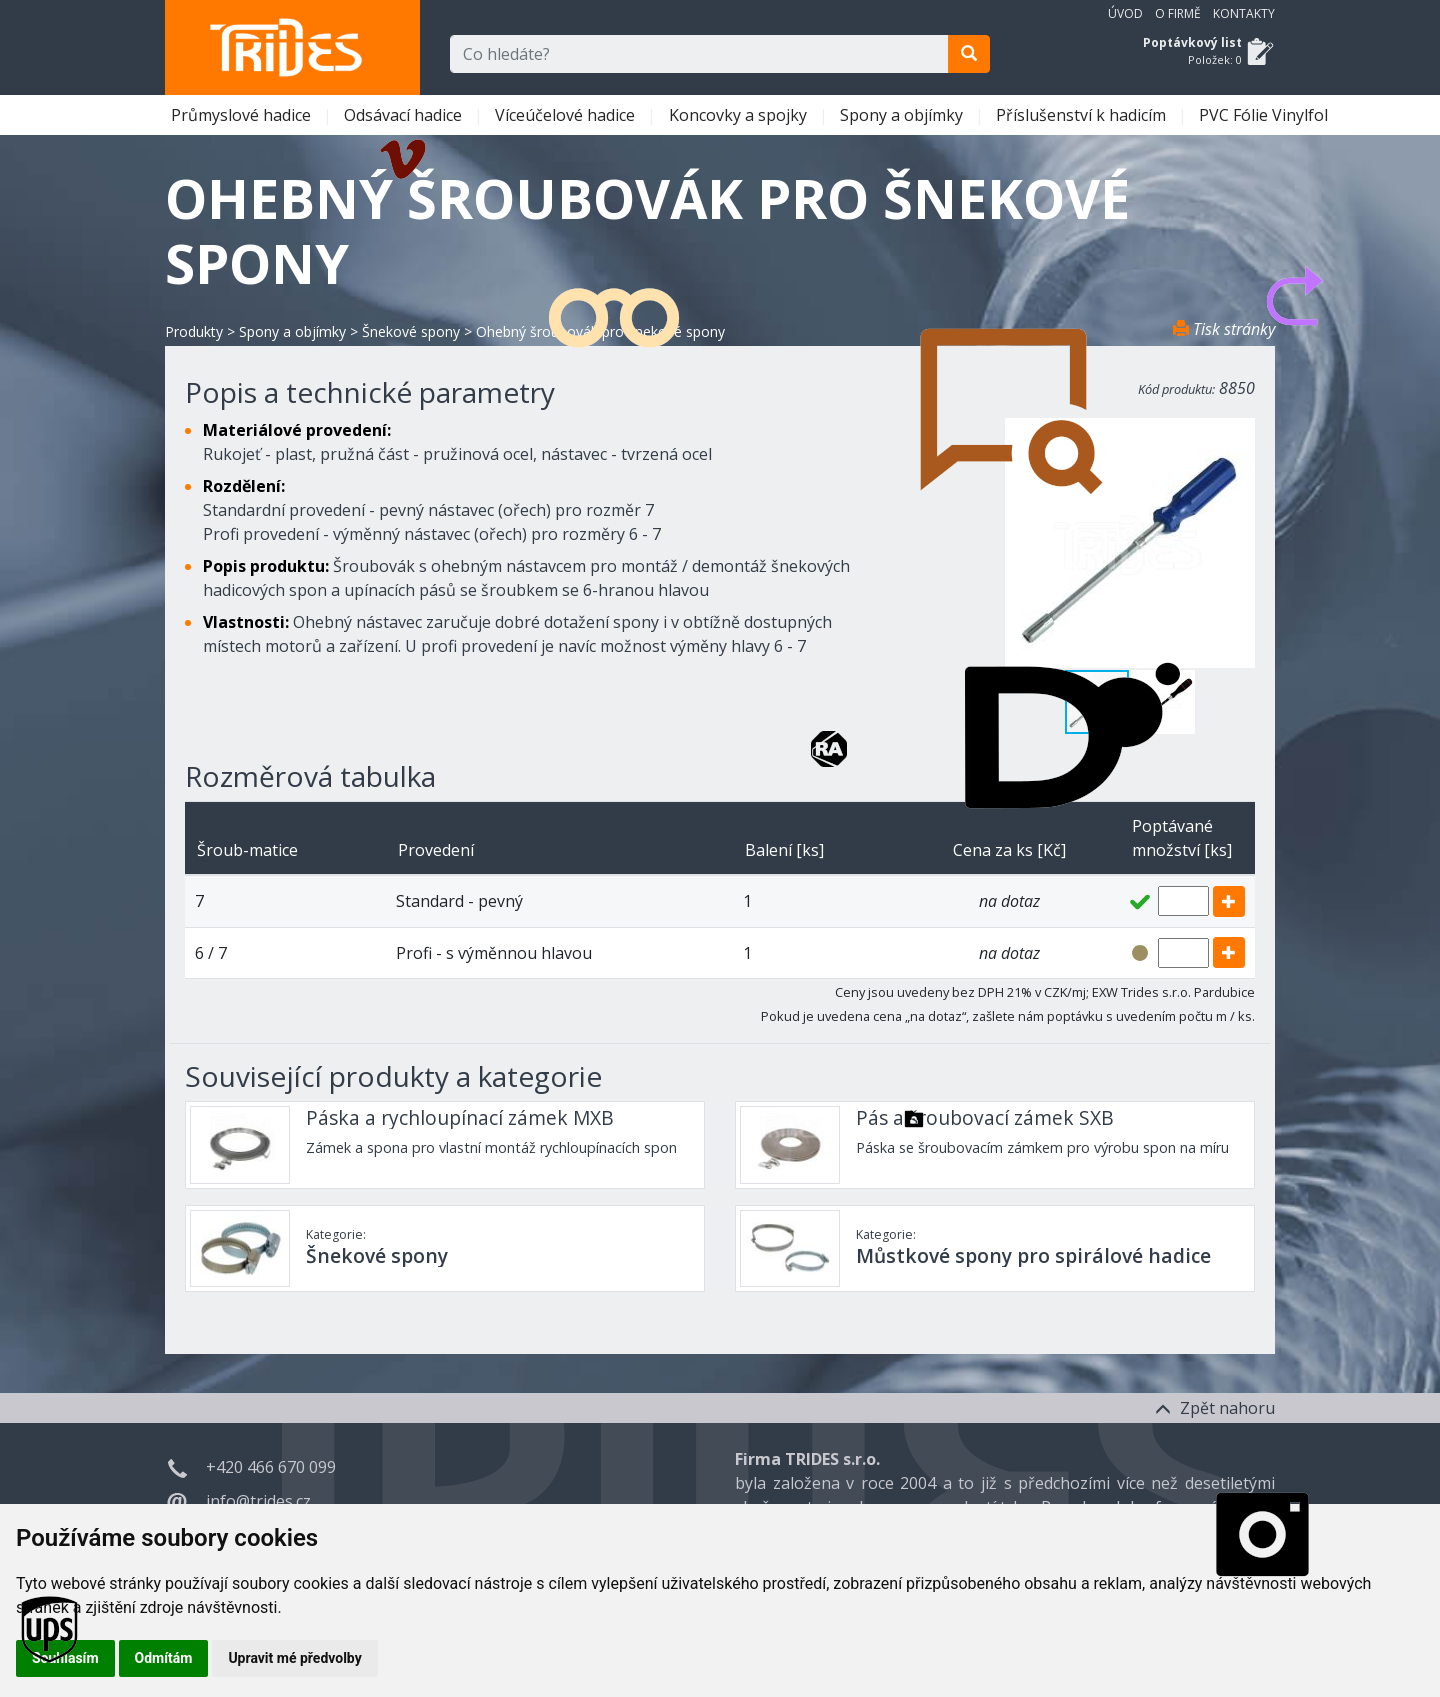 Image resolution: width=1440 pixels, height=1697 pixels. I want to click on D programming language logo, so click(1072, 735).